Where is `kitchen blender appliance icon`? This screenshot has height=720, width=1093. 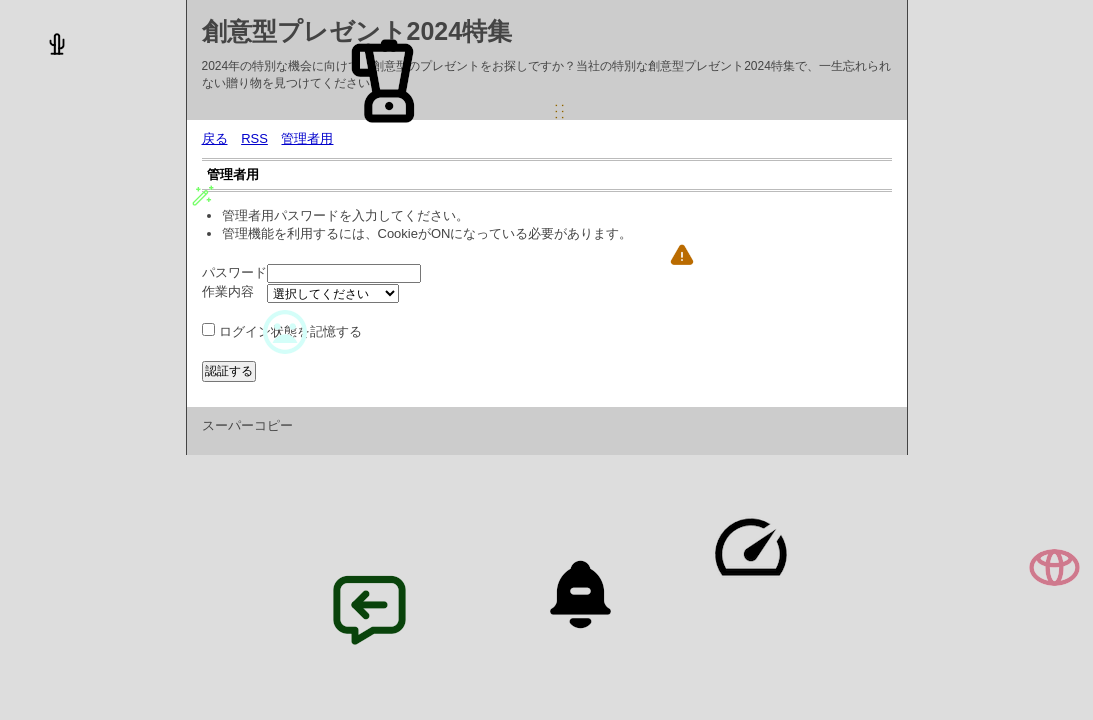 kitchen blender appliance icon is located at coordinates (385, 81).